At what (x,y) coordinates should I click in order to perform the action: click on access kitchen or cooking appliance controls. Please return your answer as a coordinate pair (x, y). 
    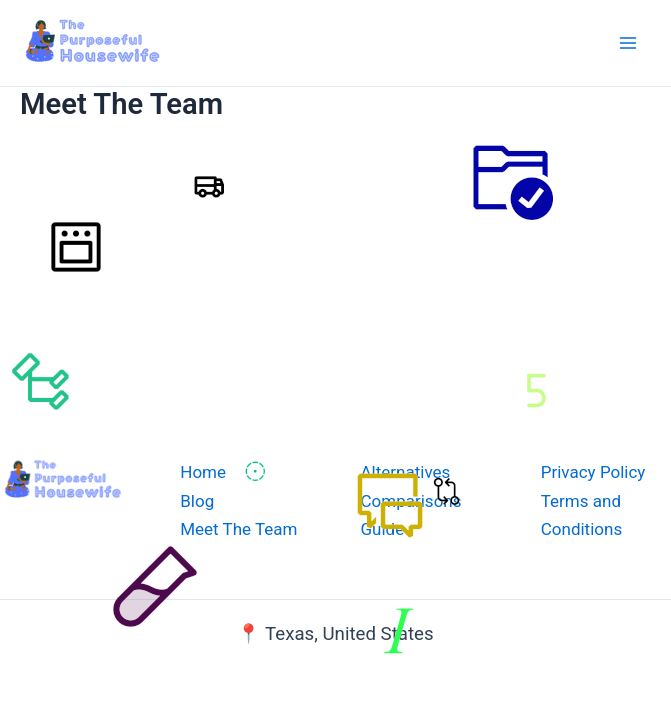
    Looking at the image, I should click on (76, 247).